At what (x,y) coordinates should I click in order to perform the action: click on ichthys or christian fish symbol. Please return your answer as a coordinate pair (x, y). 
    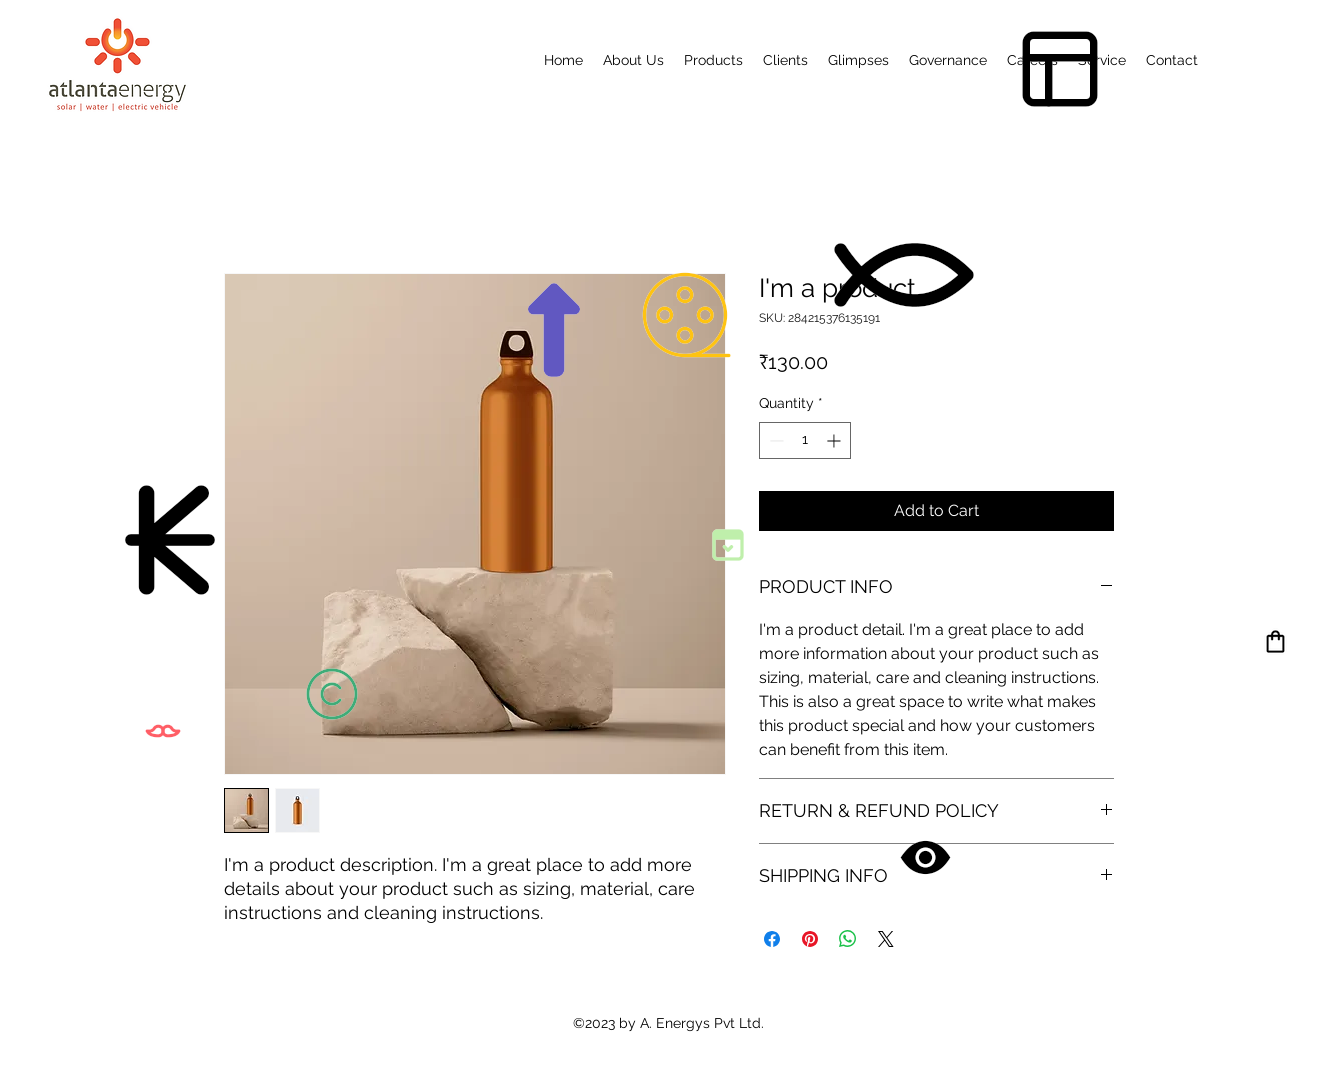
    Looking at the image, I should click on (904, 275).